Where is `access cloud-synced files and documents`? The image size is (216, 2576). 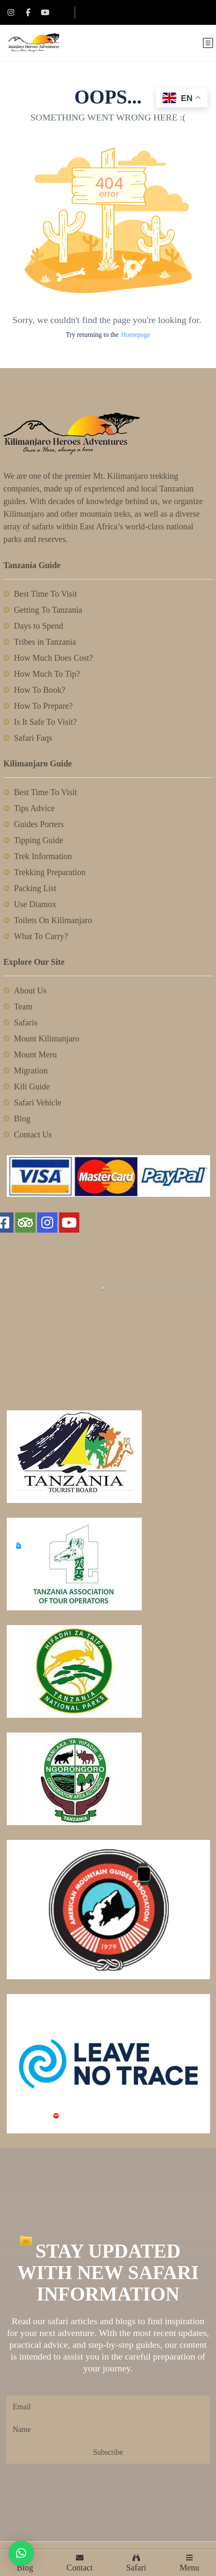
access cloud-synced files and documents is located at coordinates (26, 2240).